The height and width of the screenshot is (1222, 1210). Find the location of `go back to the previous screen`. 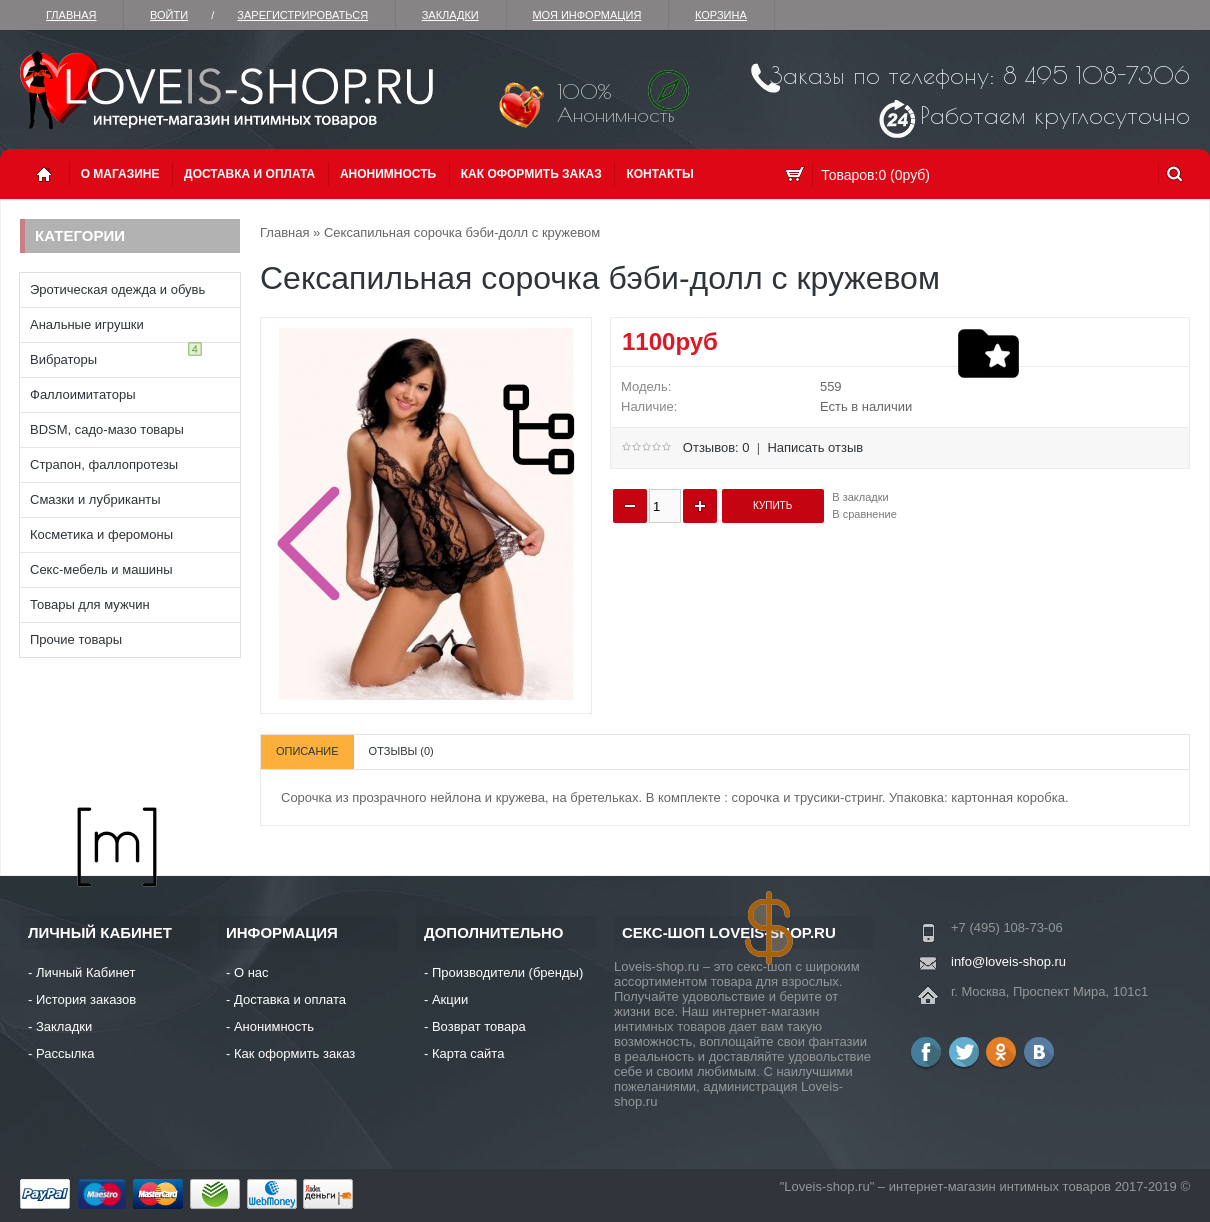

go back to the previous screen is located at coordinates (308, 543).